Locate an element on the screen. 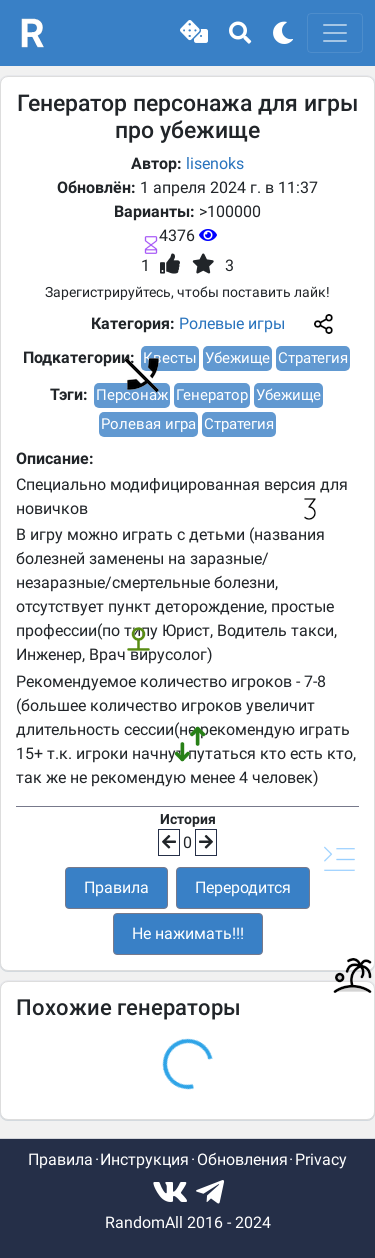 This screenshot has height=1258, width=375. indicates time is running low is located at coordinates (151, 245).